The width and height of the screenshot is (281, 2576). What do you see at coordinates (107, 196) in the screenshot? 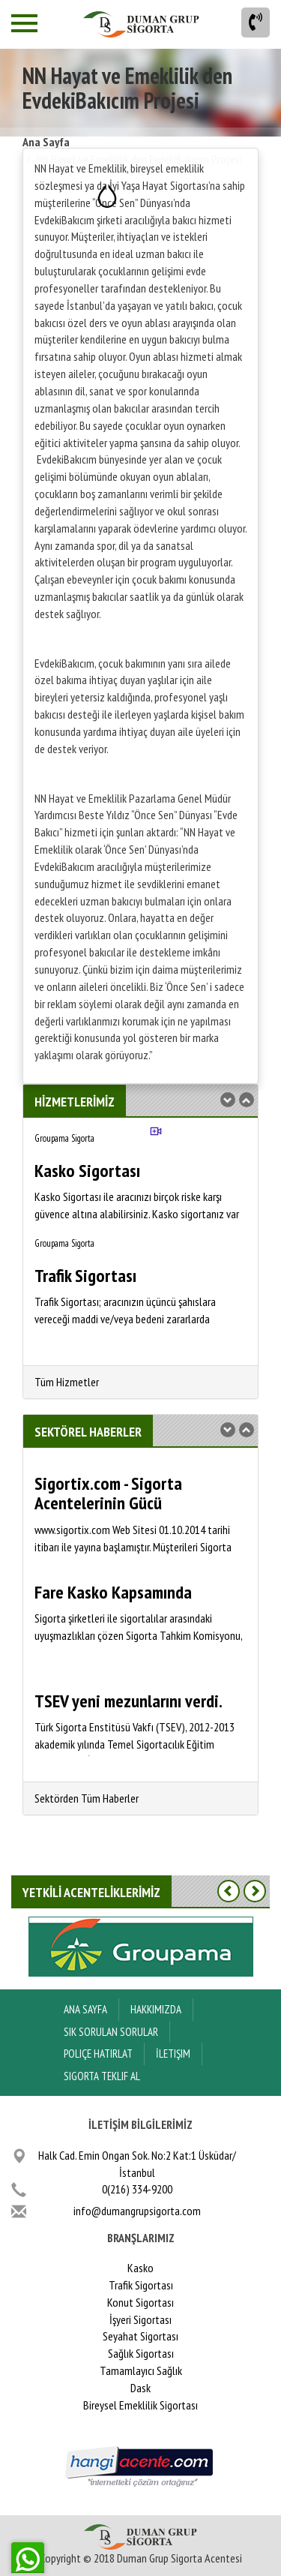
I see `hyprland window manager logo` at bounding box center [107, 196].